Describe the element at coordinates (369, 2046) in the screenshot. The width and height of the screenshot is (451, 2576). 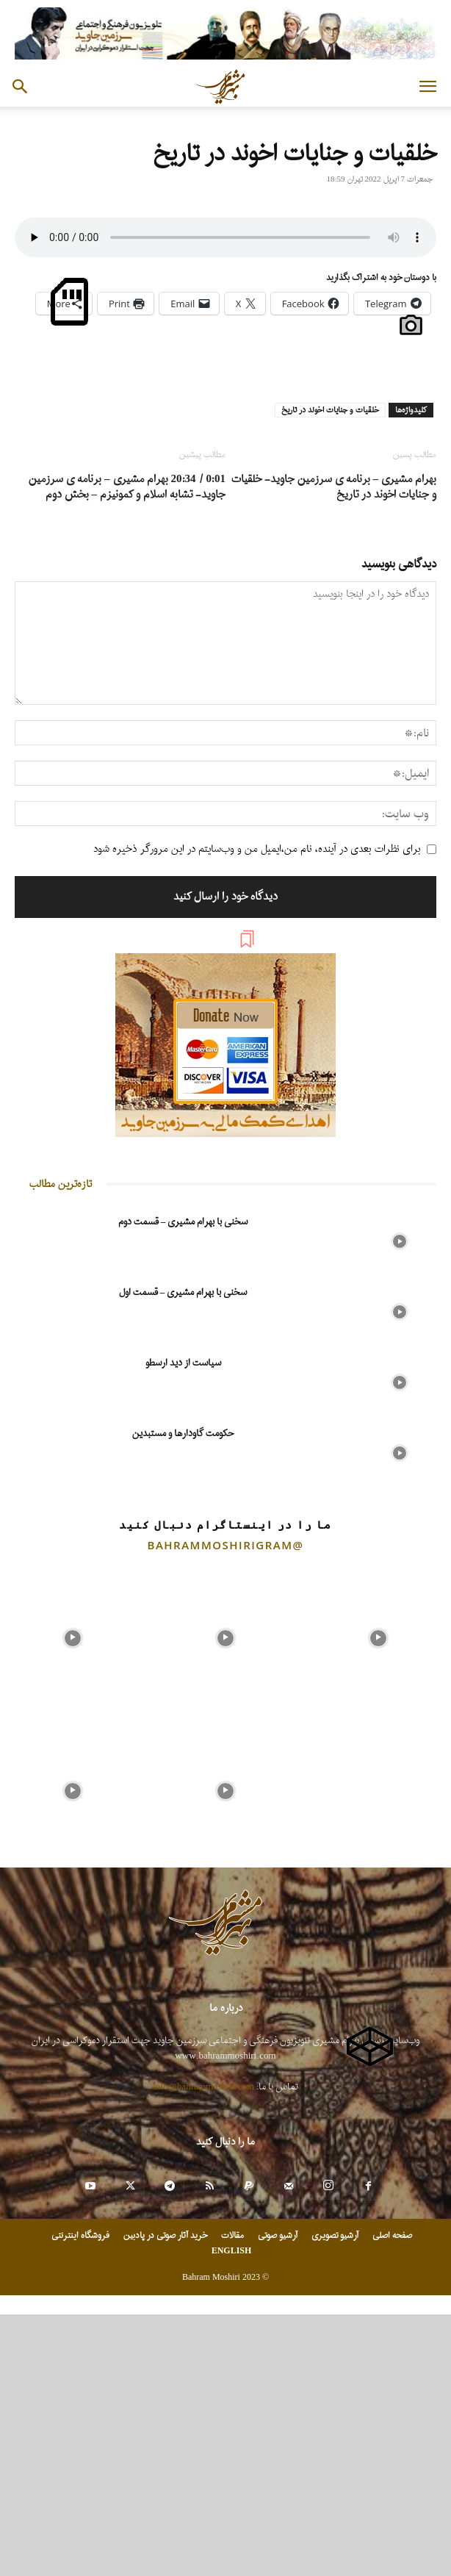
I see `open CodePen profile or projects` at that location.